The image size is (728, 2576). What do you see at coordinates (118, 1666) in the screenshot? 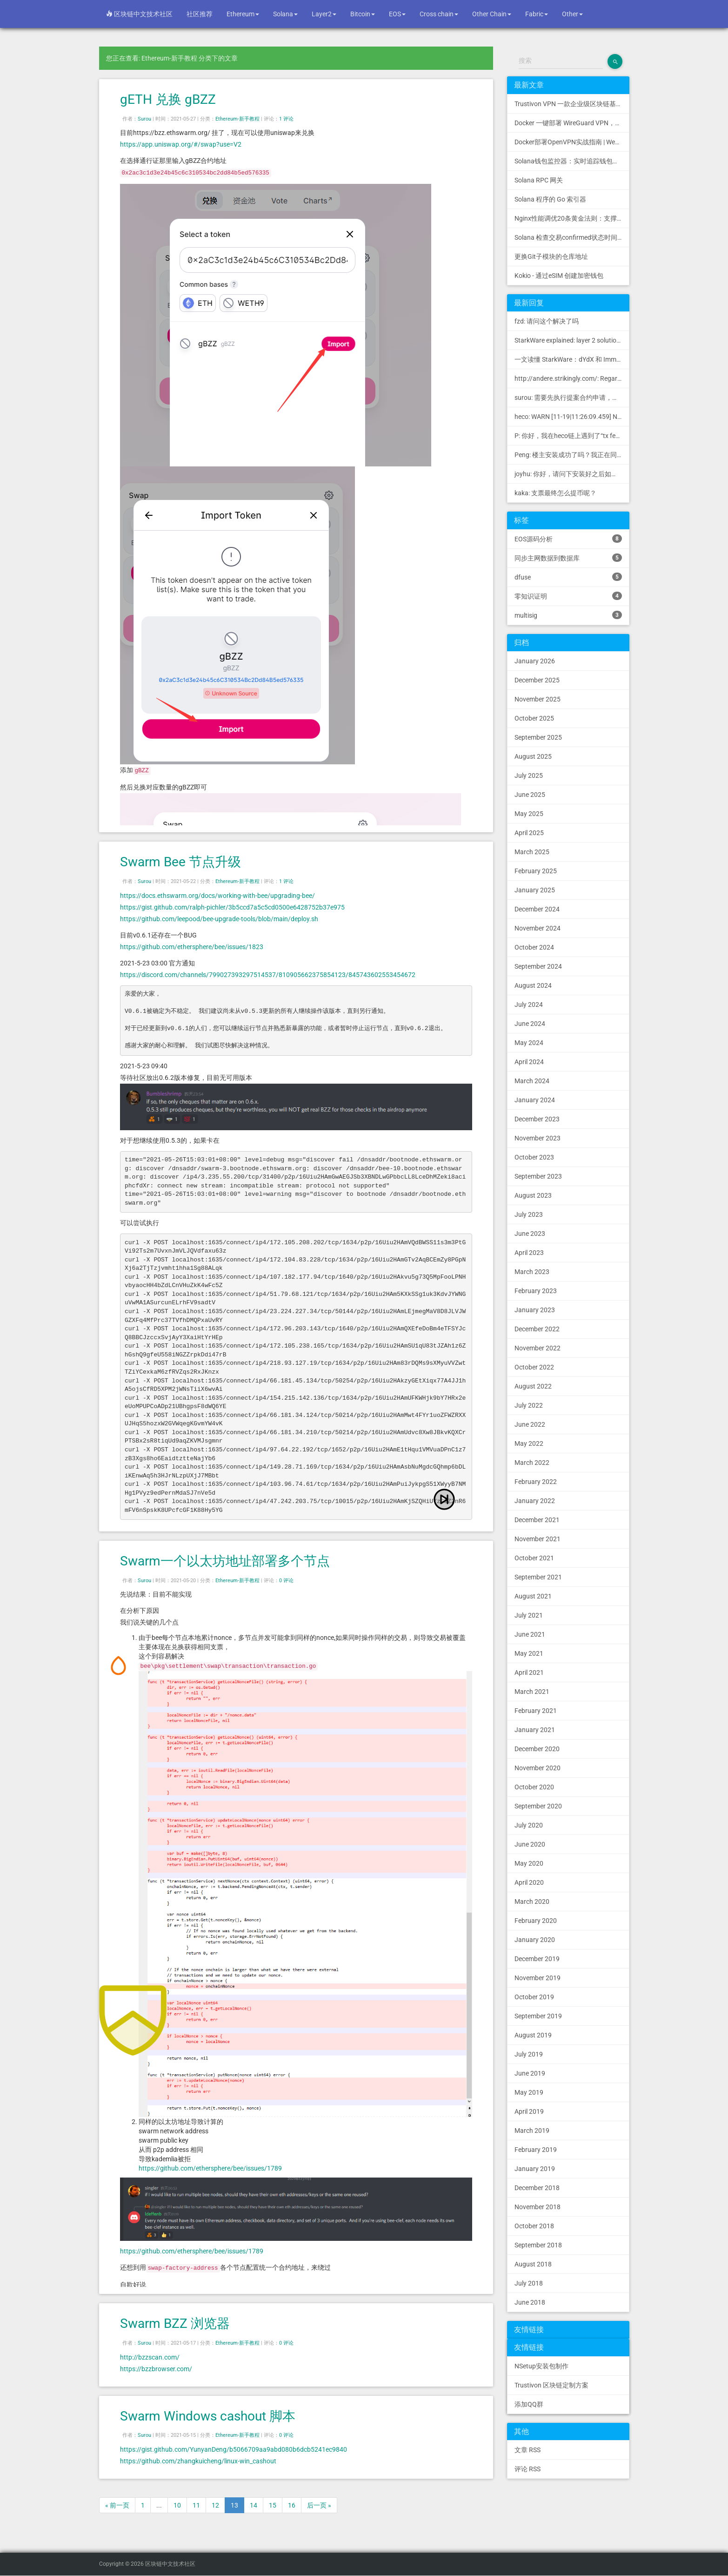
I see `indicates water or liquid-related settings` at bounding box center [118, 1666].